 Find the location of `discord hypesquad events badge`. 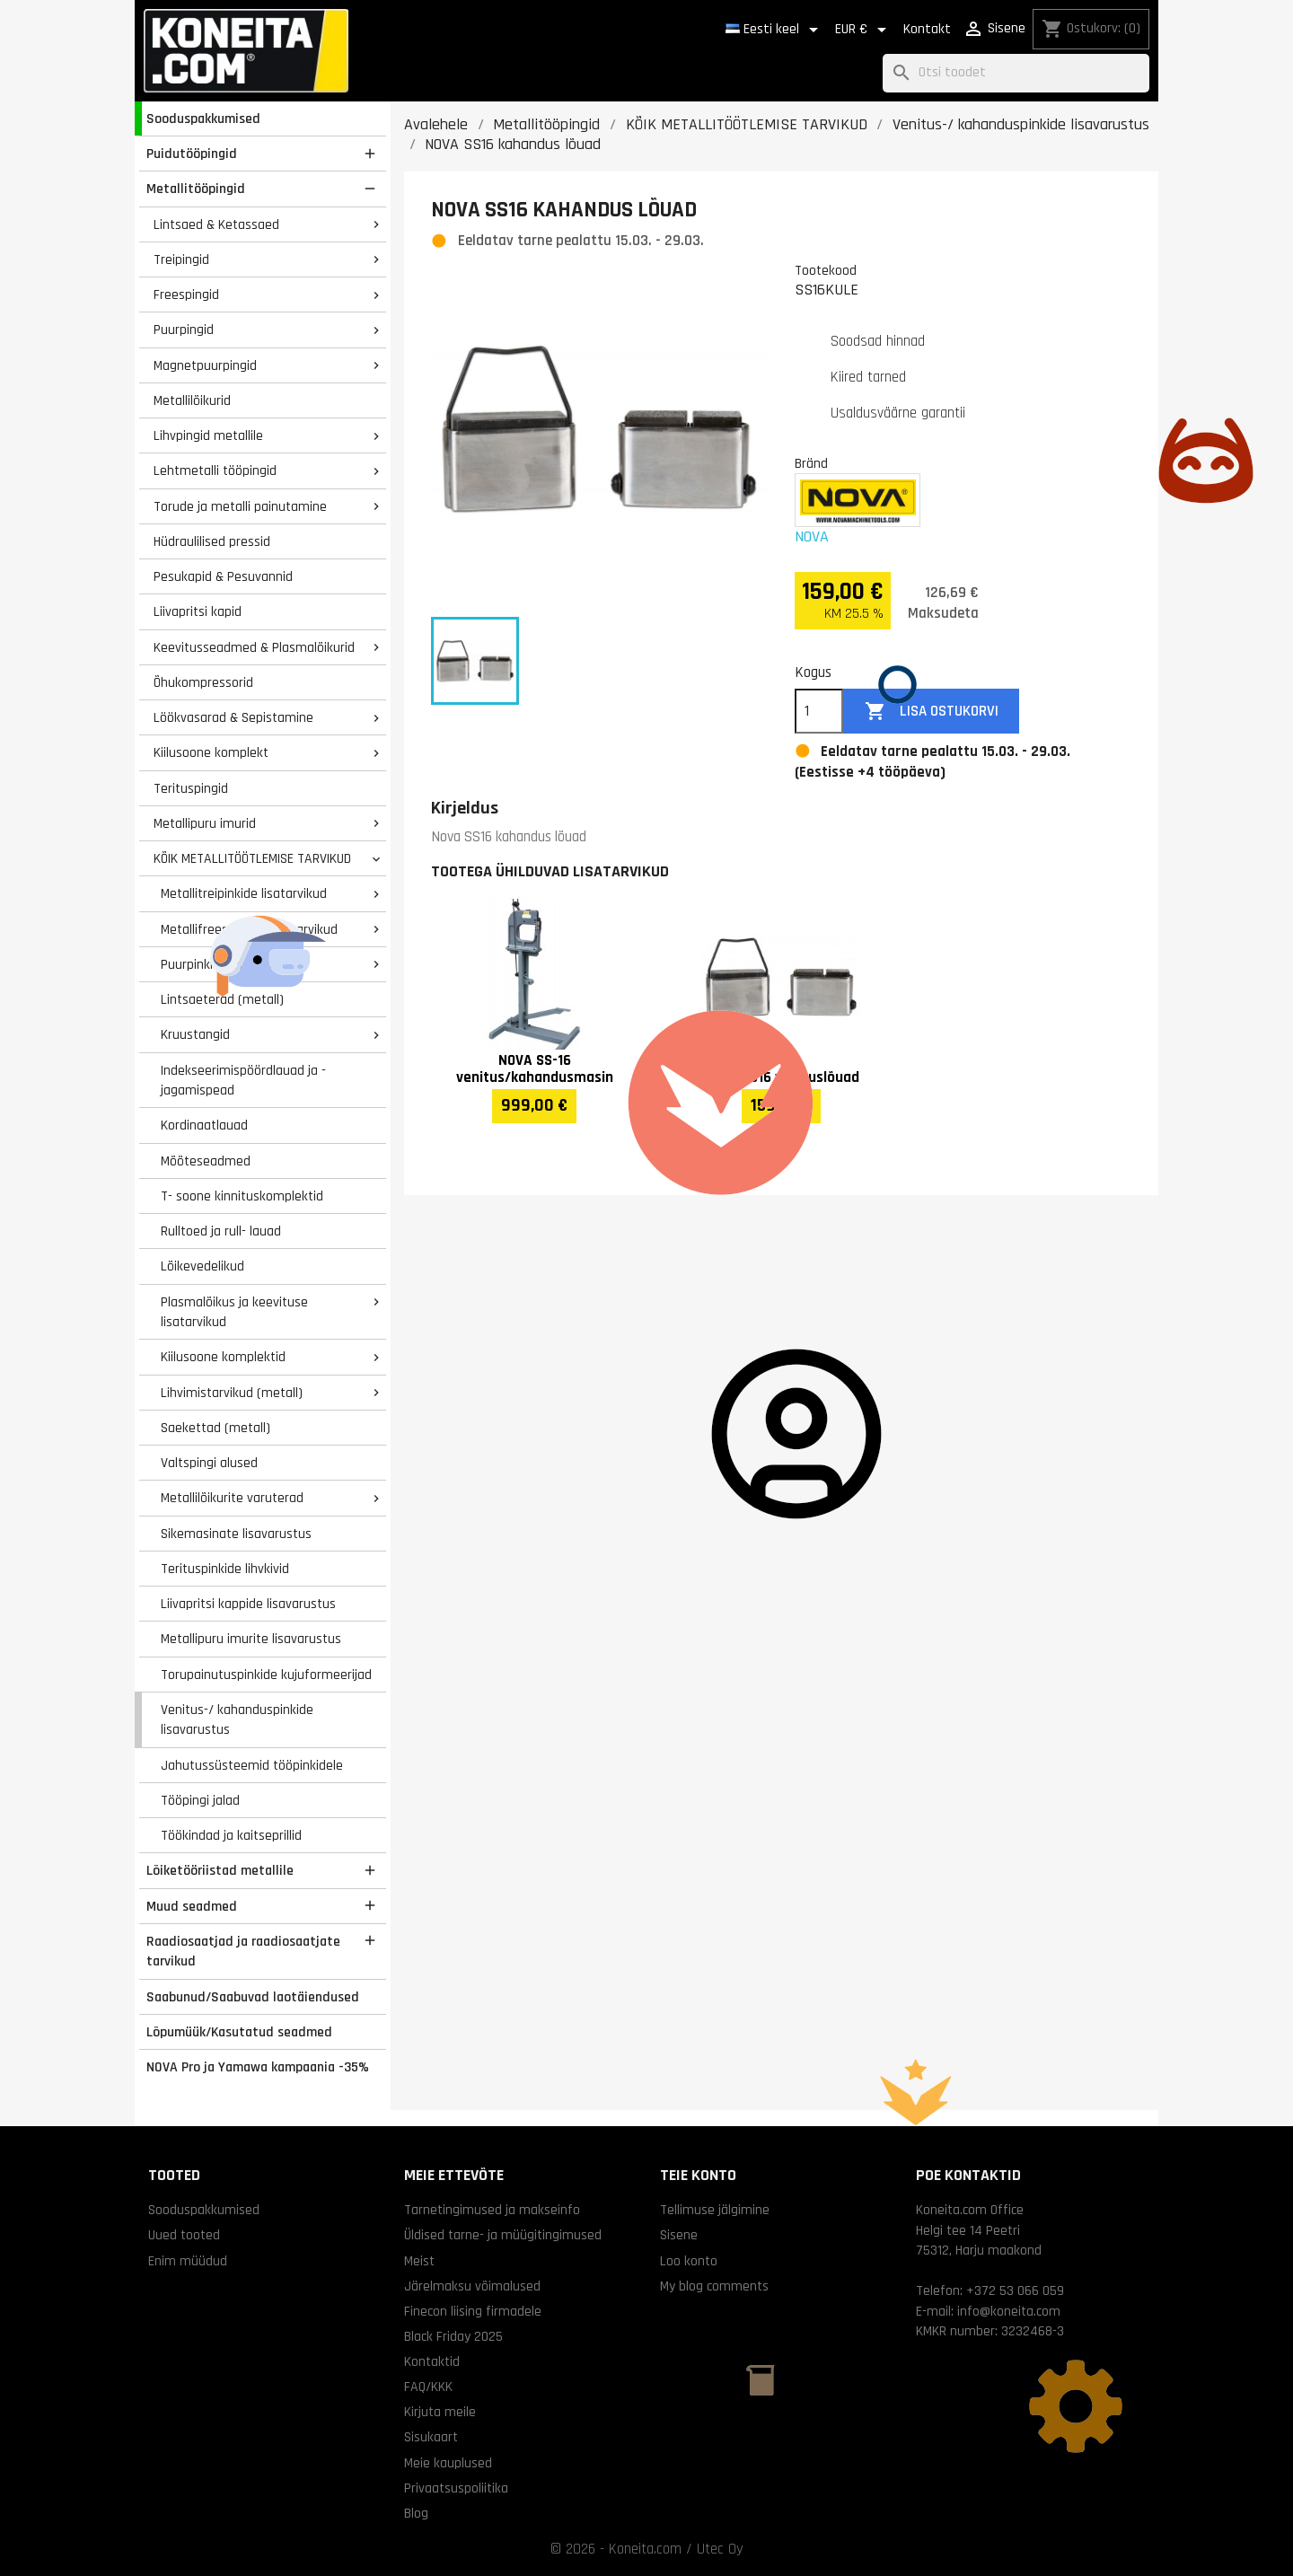

discord hypesquad events badge is located at coordinates (916, 2092).